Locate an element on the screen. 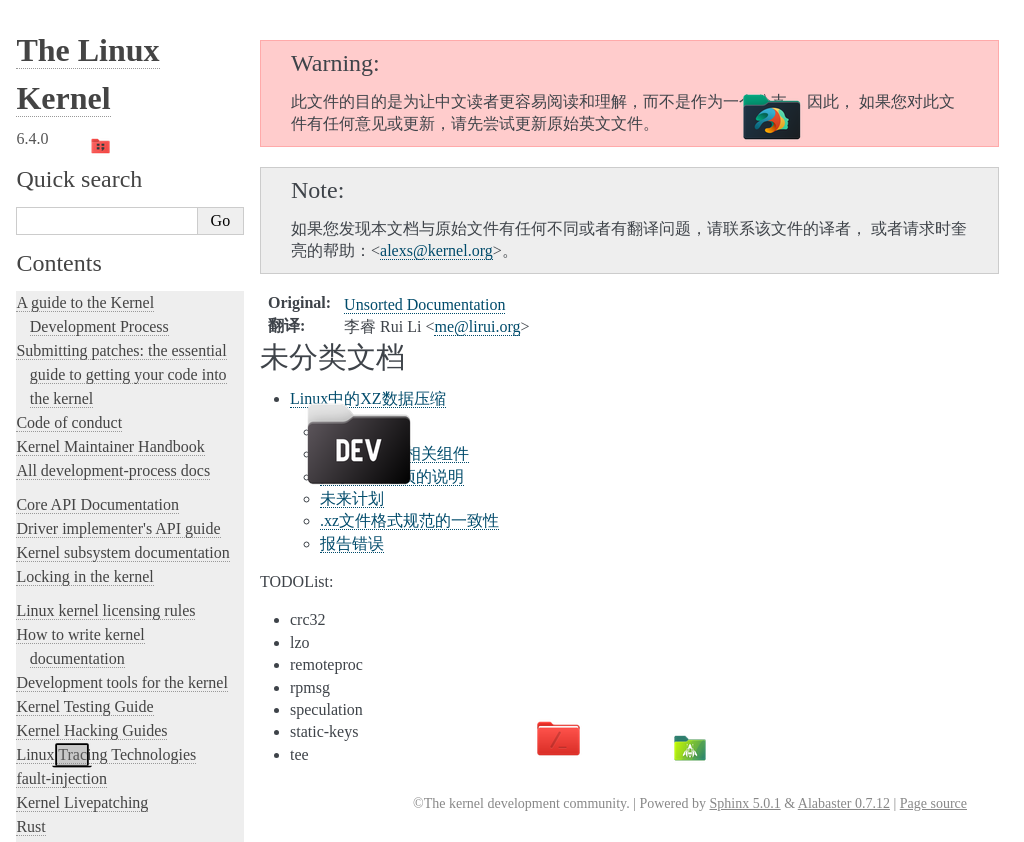  open forth programming language projects folder is located at coordinates (100, 146).